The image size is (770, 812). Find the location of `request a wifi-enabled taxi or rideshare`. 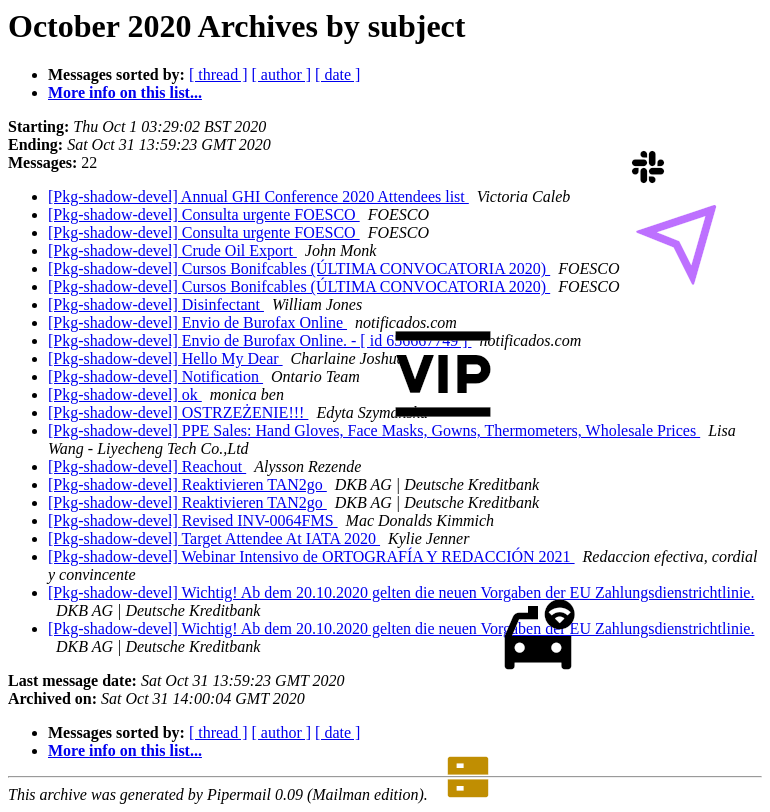

request a wifi-enabled taxi or rideshare is located at coordinates (538, 636).